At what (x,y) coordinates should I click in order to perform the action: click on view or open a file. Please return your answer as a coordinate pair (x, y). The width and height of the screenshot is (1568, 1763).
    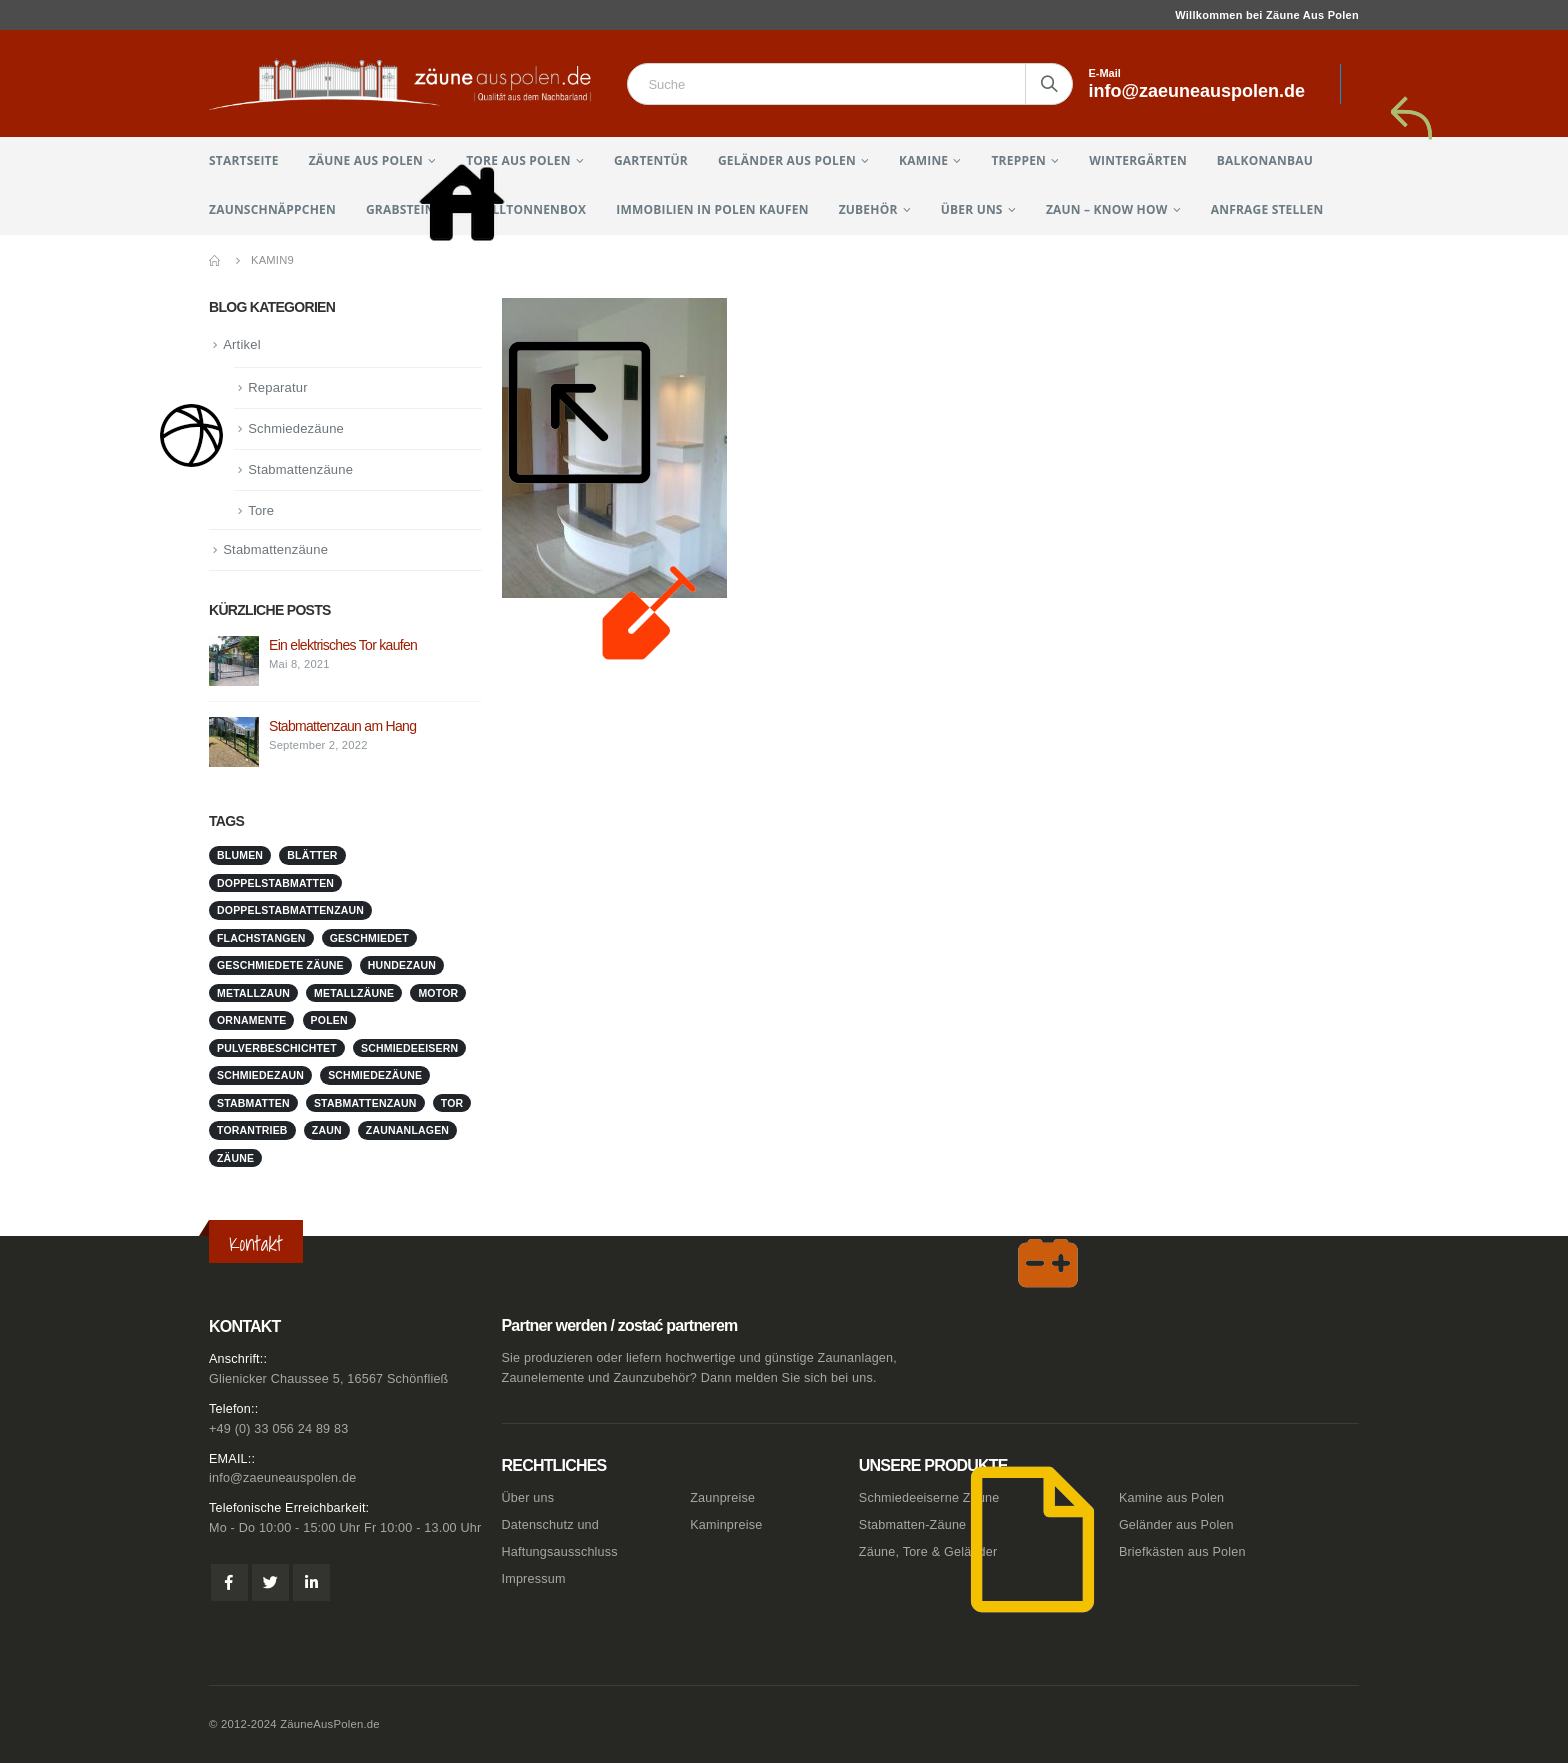
    Looking at the image, I should click on (1032, 1539).